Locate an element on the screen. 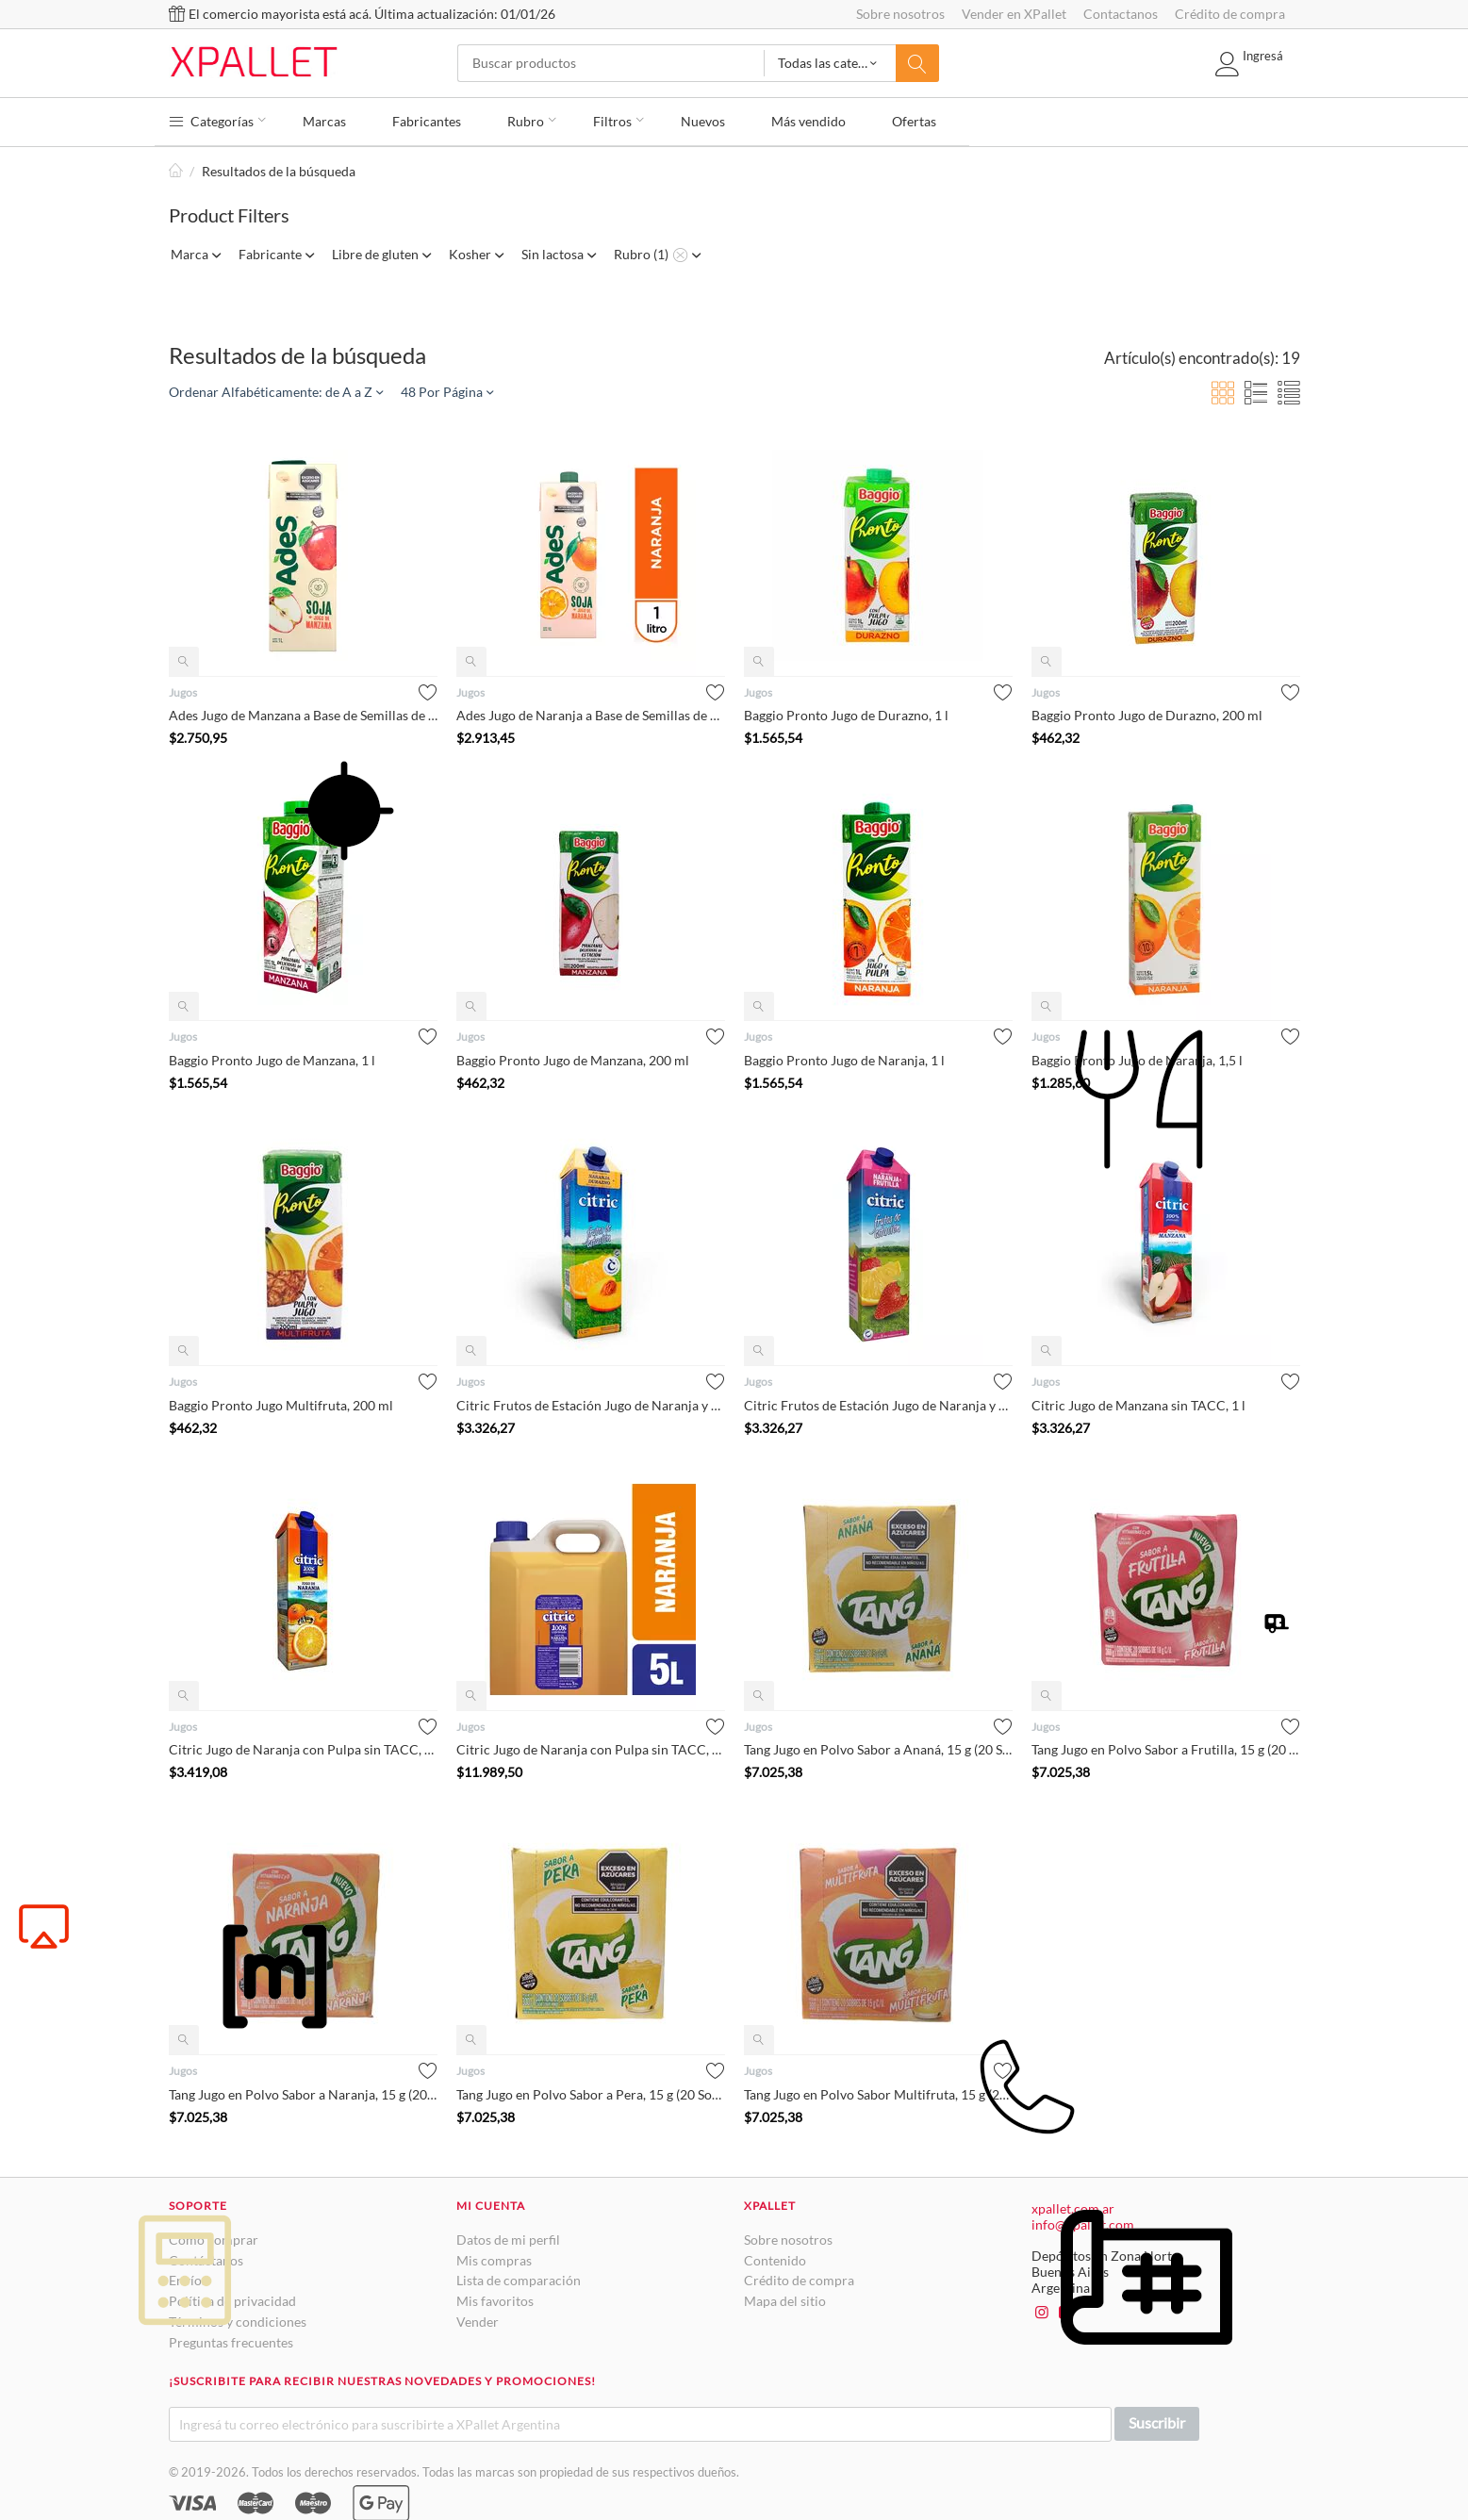 This screenshot has width=1468, height=2520. connect to matrix decentralized chat network is located at coordinates (274, 1976).